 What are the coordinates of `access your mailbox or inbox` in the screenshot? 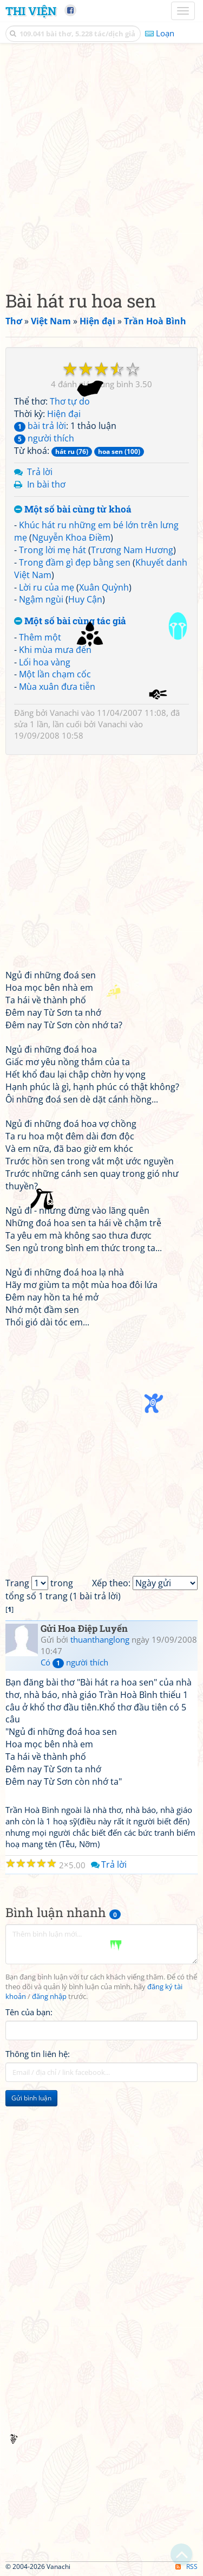 It's located at (113, 991).